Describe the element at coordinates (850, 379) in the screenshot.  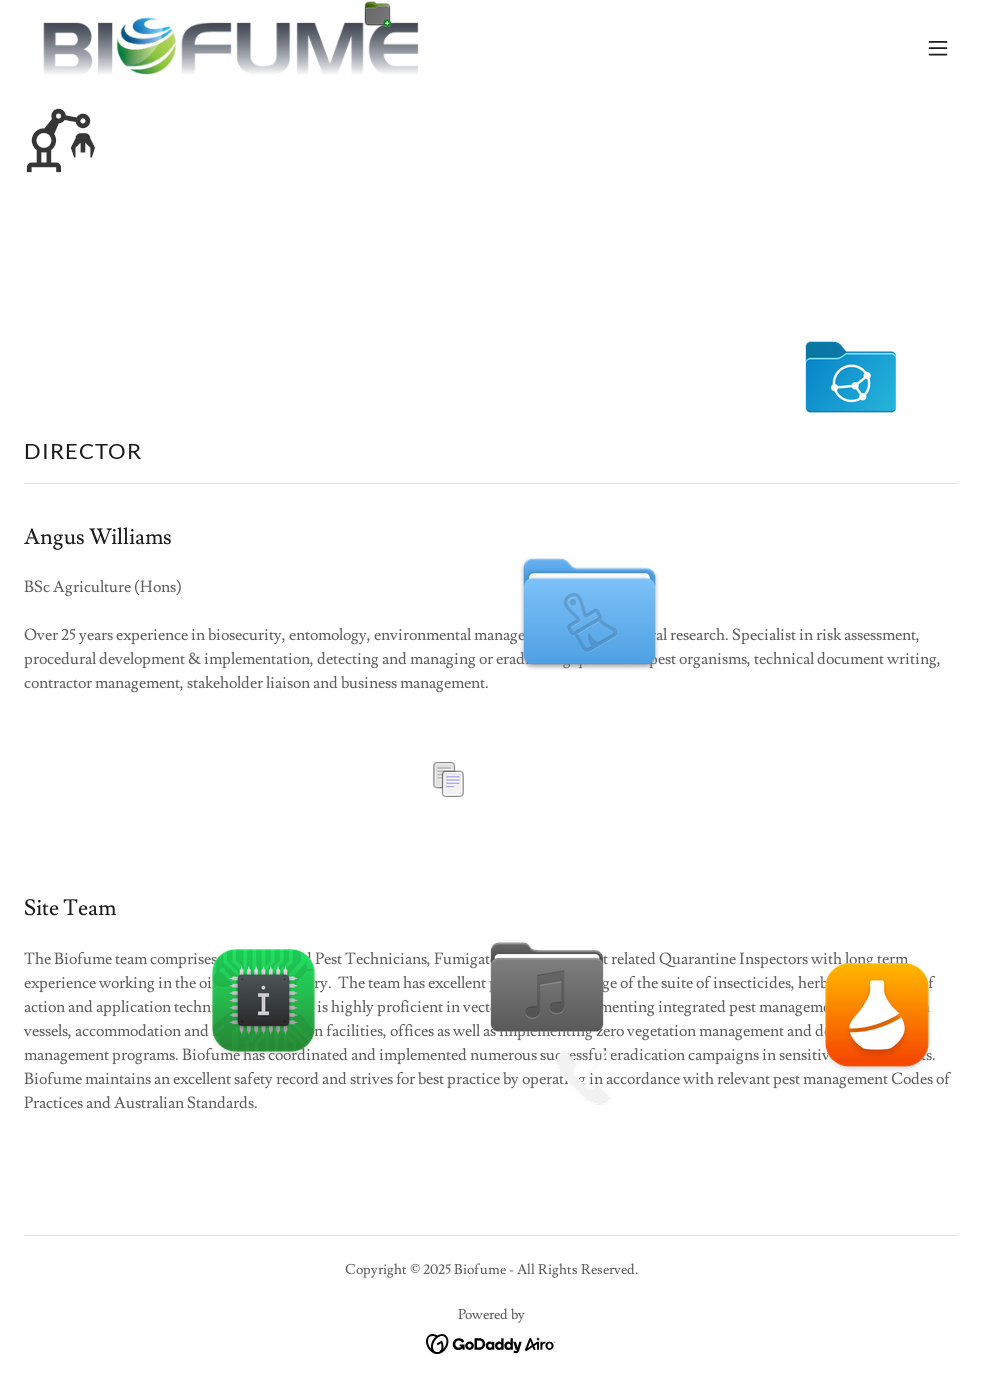
I see `open syncthing sync folder` at that location.